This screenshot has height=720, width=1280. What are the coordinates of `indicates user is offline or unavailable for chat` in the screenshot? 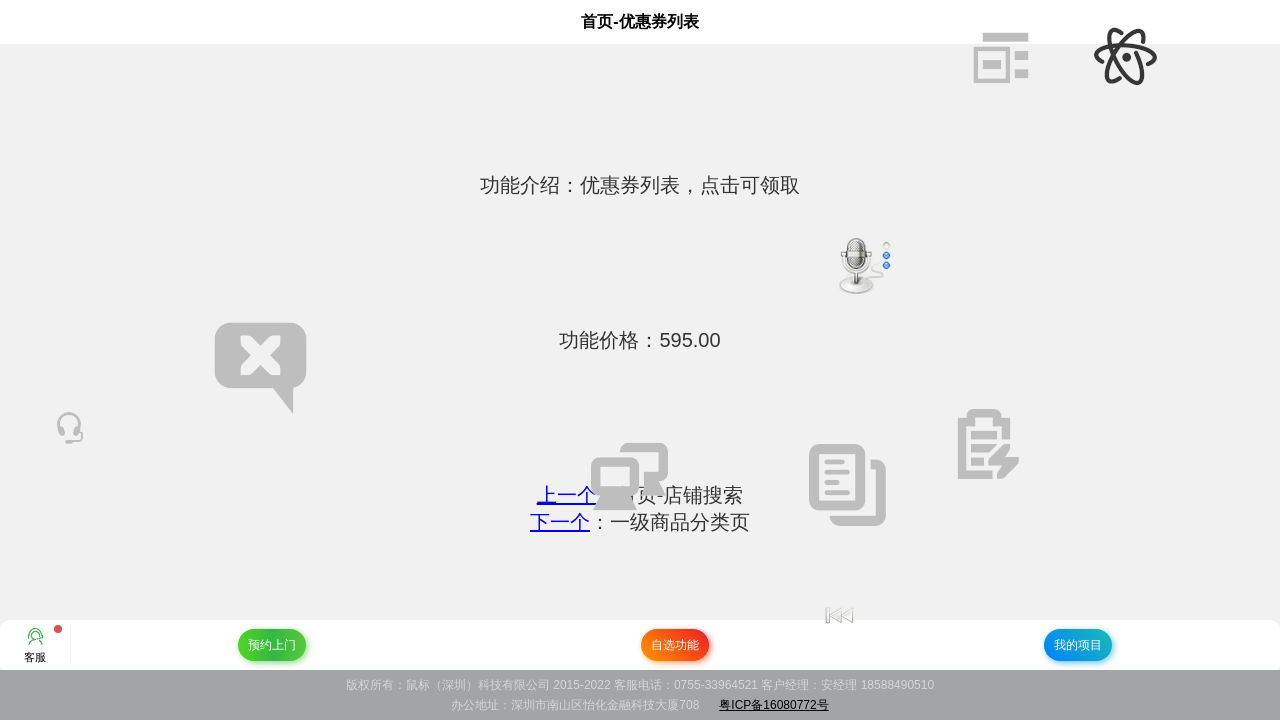 It's located at (260, 368).